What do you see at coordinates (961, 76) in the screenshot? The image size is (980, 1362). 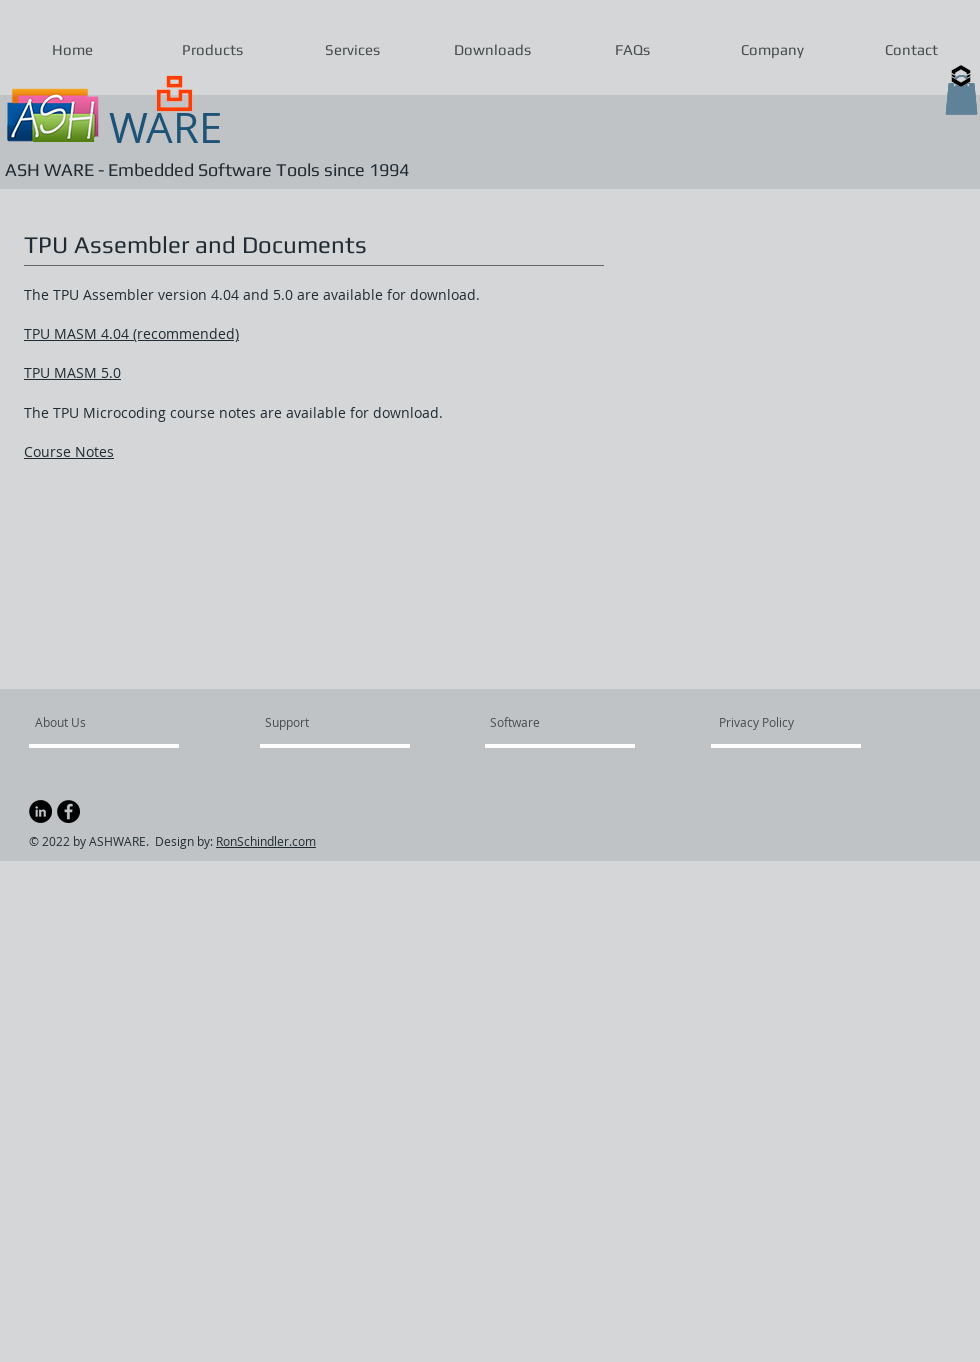 I see `navigate to fugacloud services` at bounding box center [961, 76].